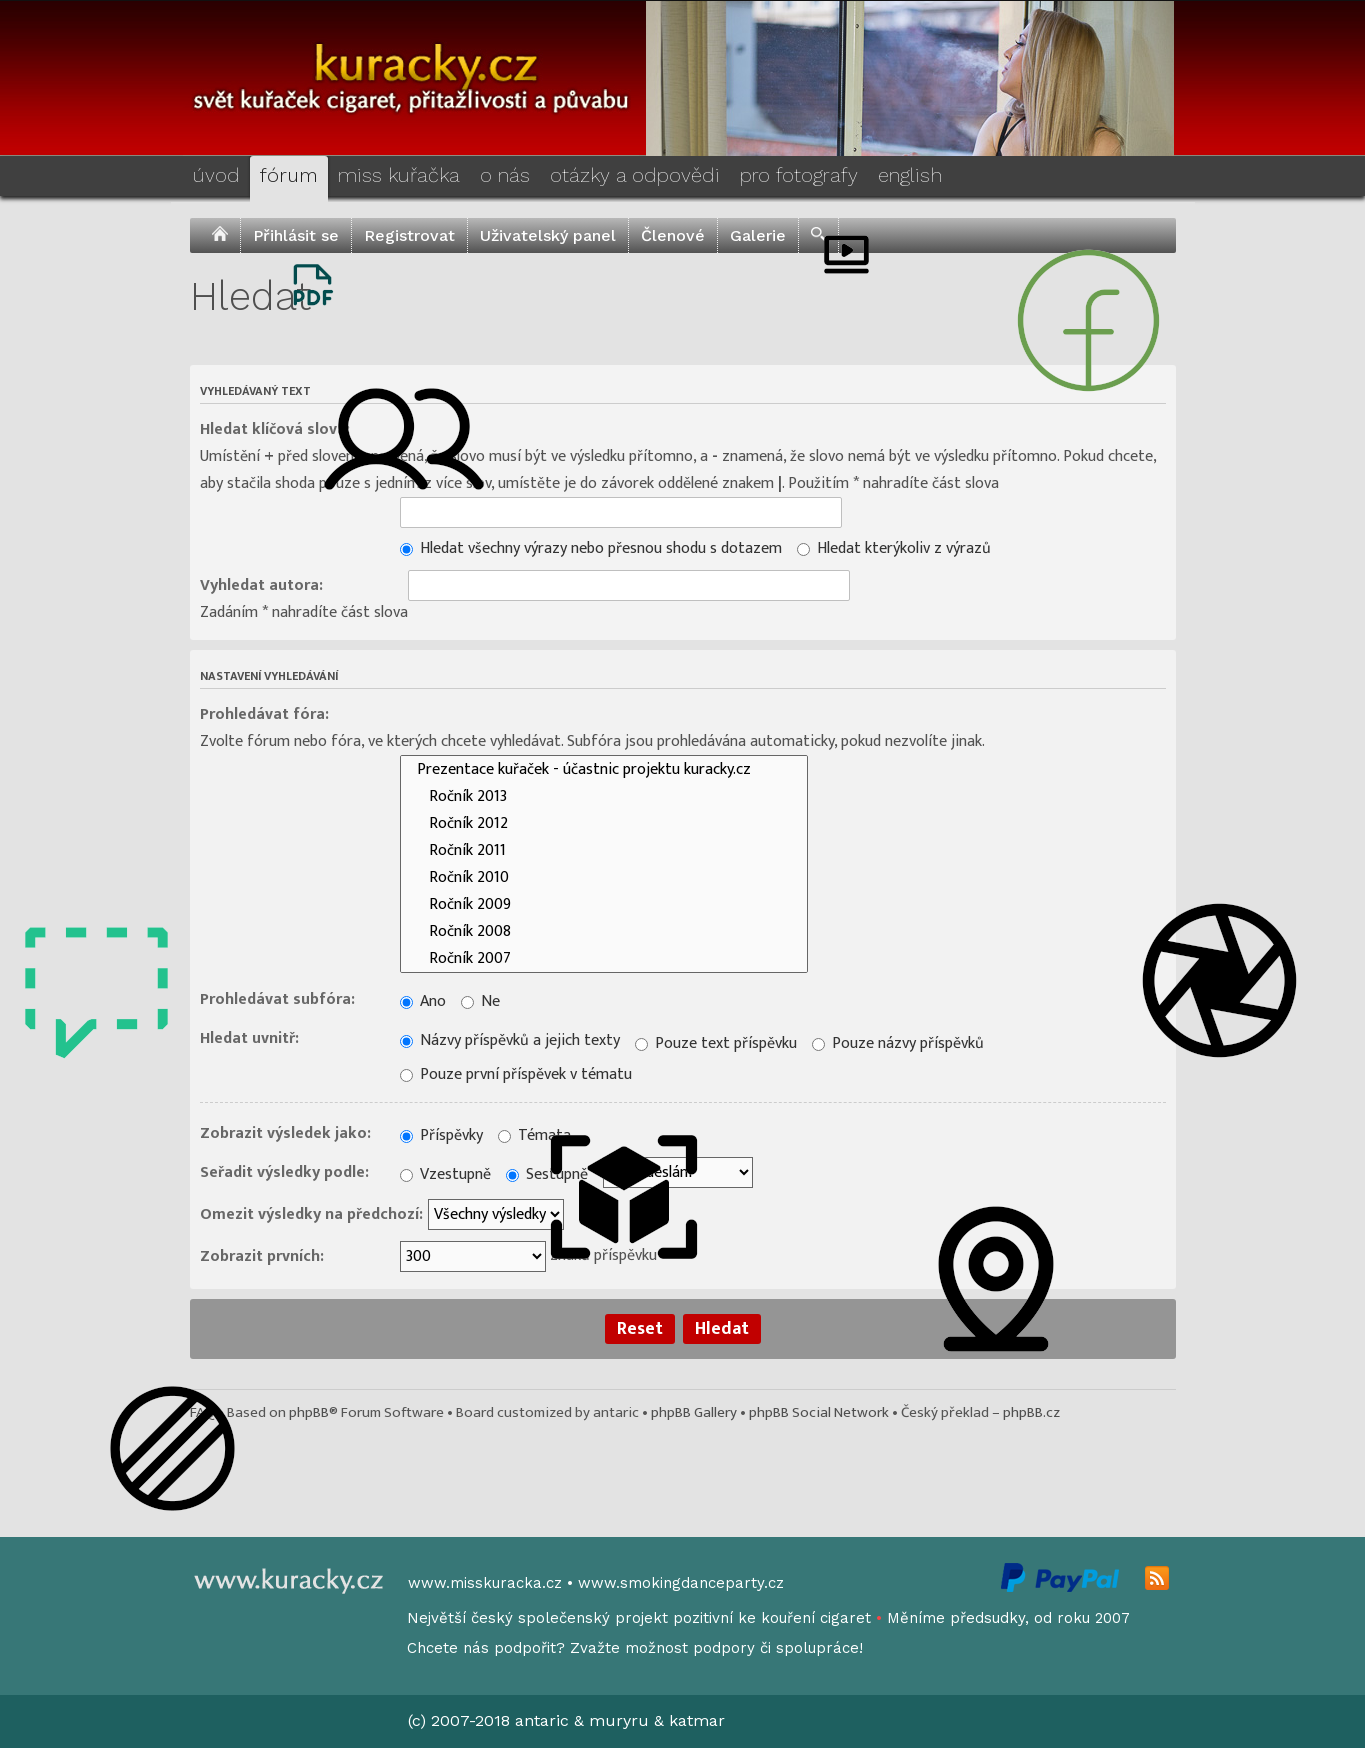 The image size is (1365, 1748). I want to click on view location on map, so click(996, 1279).